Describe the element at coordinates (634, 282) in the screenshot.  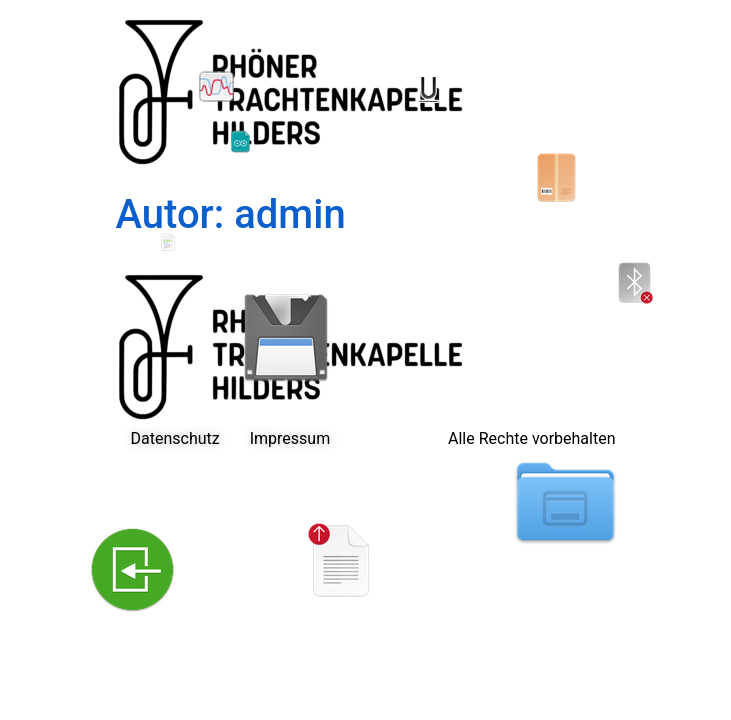
I see `bluetooth is currently disabled` at that location.